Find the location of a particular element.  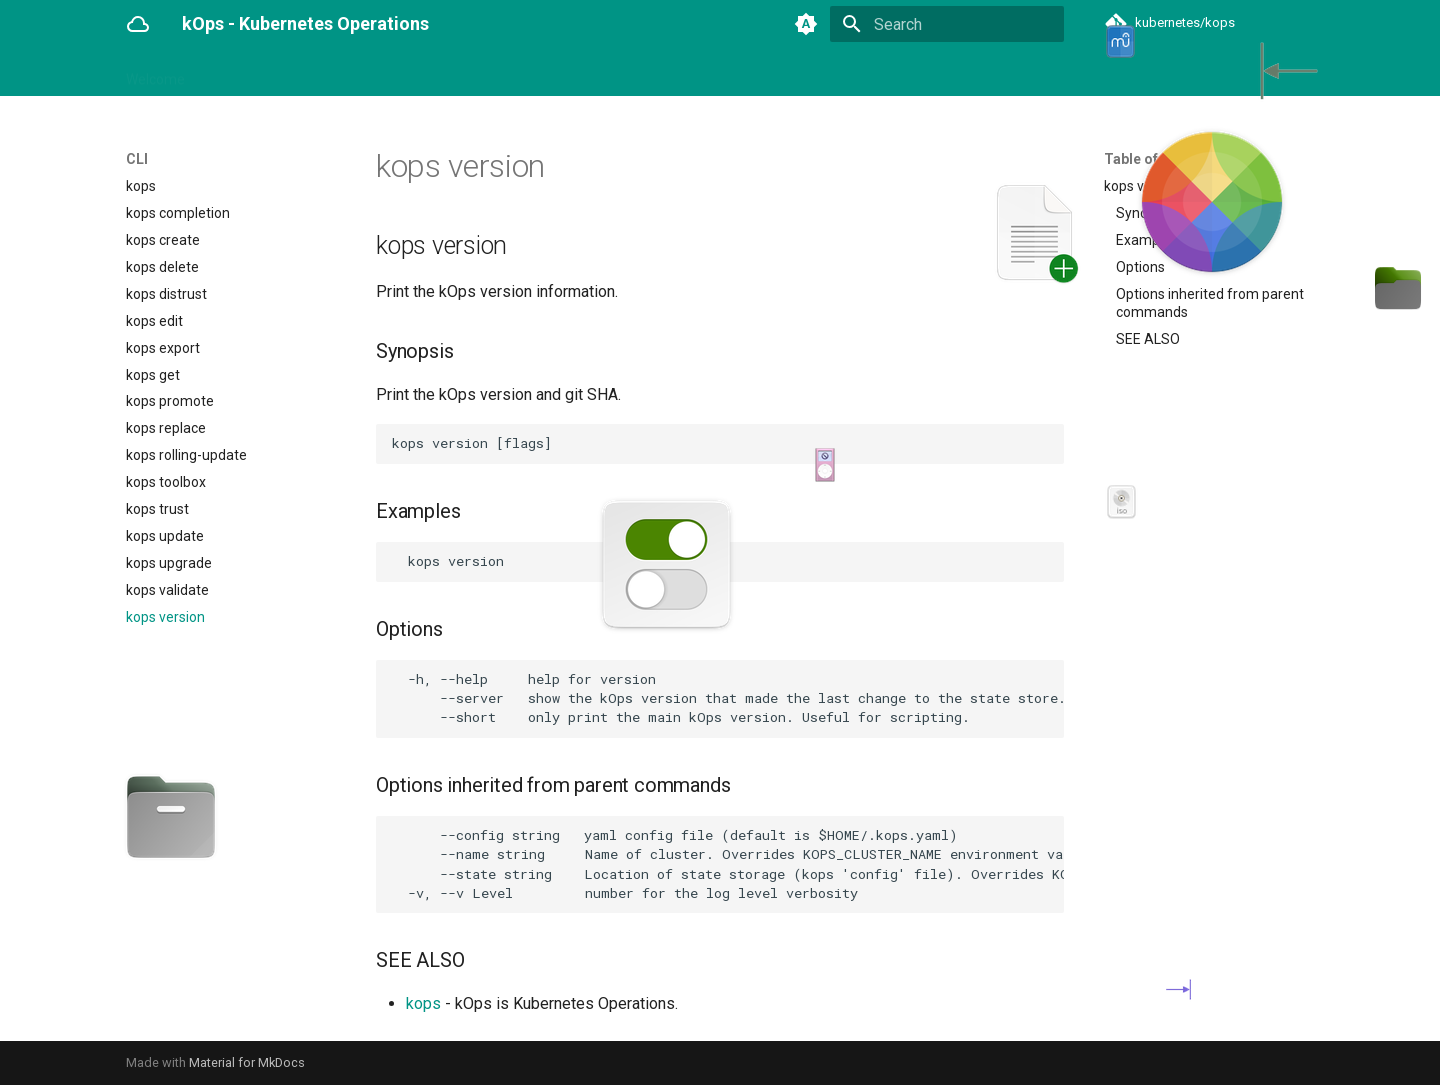

a MuseScore 3 music notation file is located at coordinates (1120, 41).